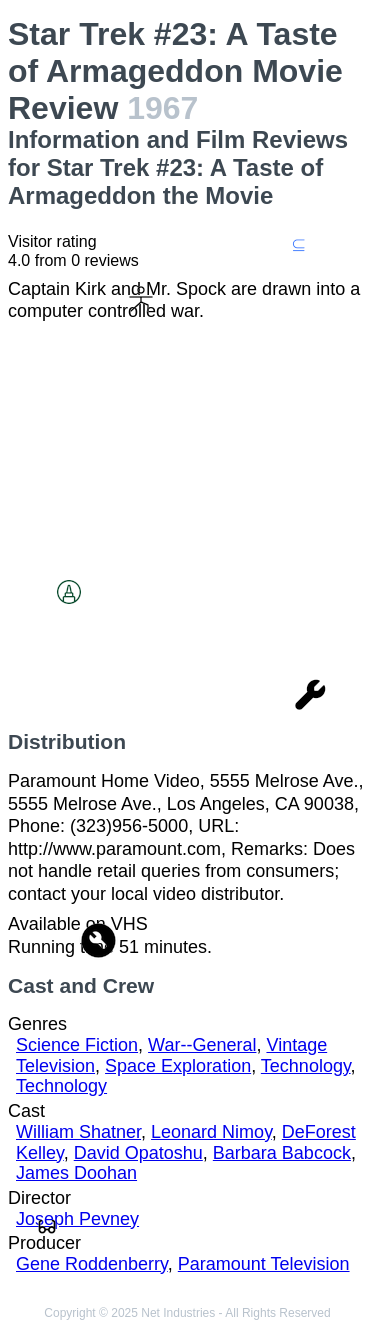  I want to click on access tai chi or meditation exercises, so click(141, 300).